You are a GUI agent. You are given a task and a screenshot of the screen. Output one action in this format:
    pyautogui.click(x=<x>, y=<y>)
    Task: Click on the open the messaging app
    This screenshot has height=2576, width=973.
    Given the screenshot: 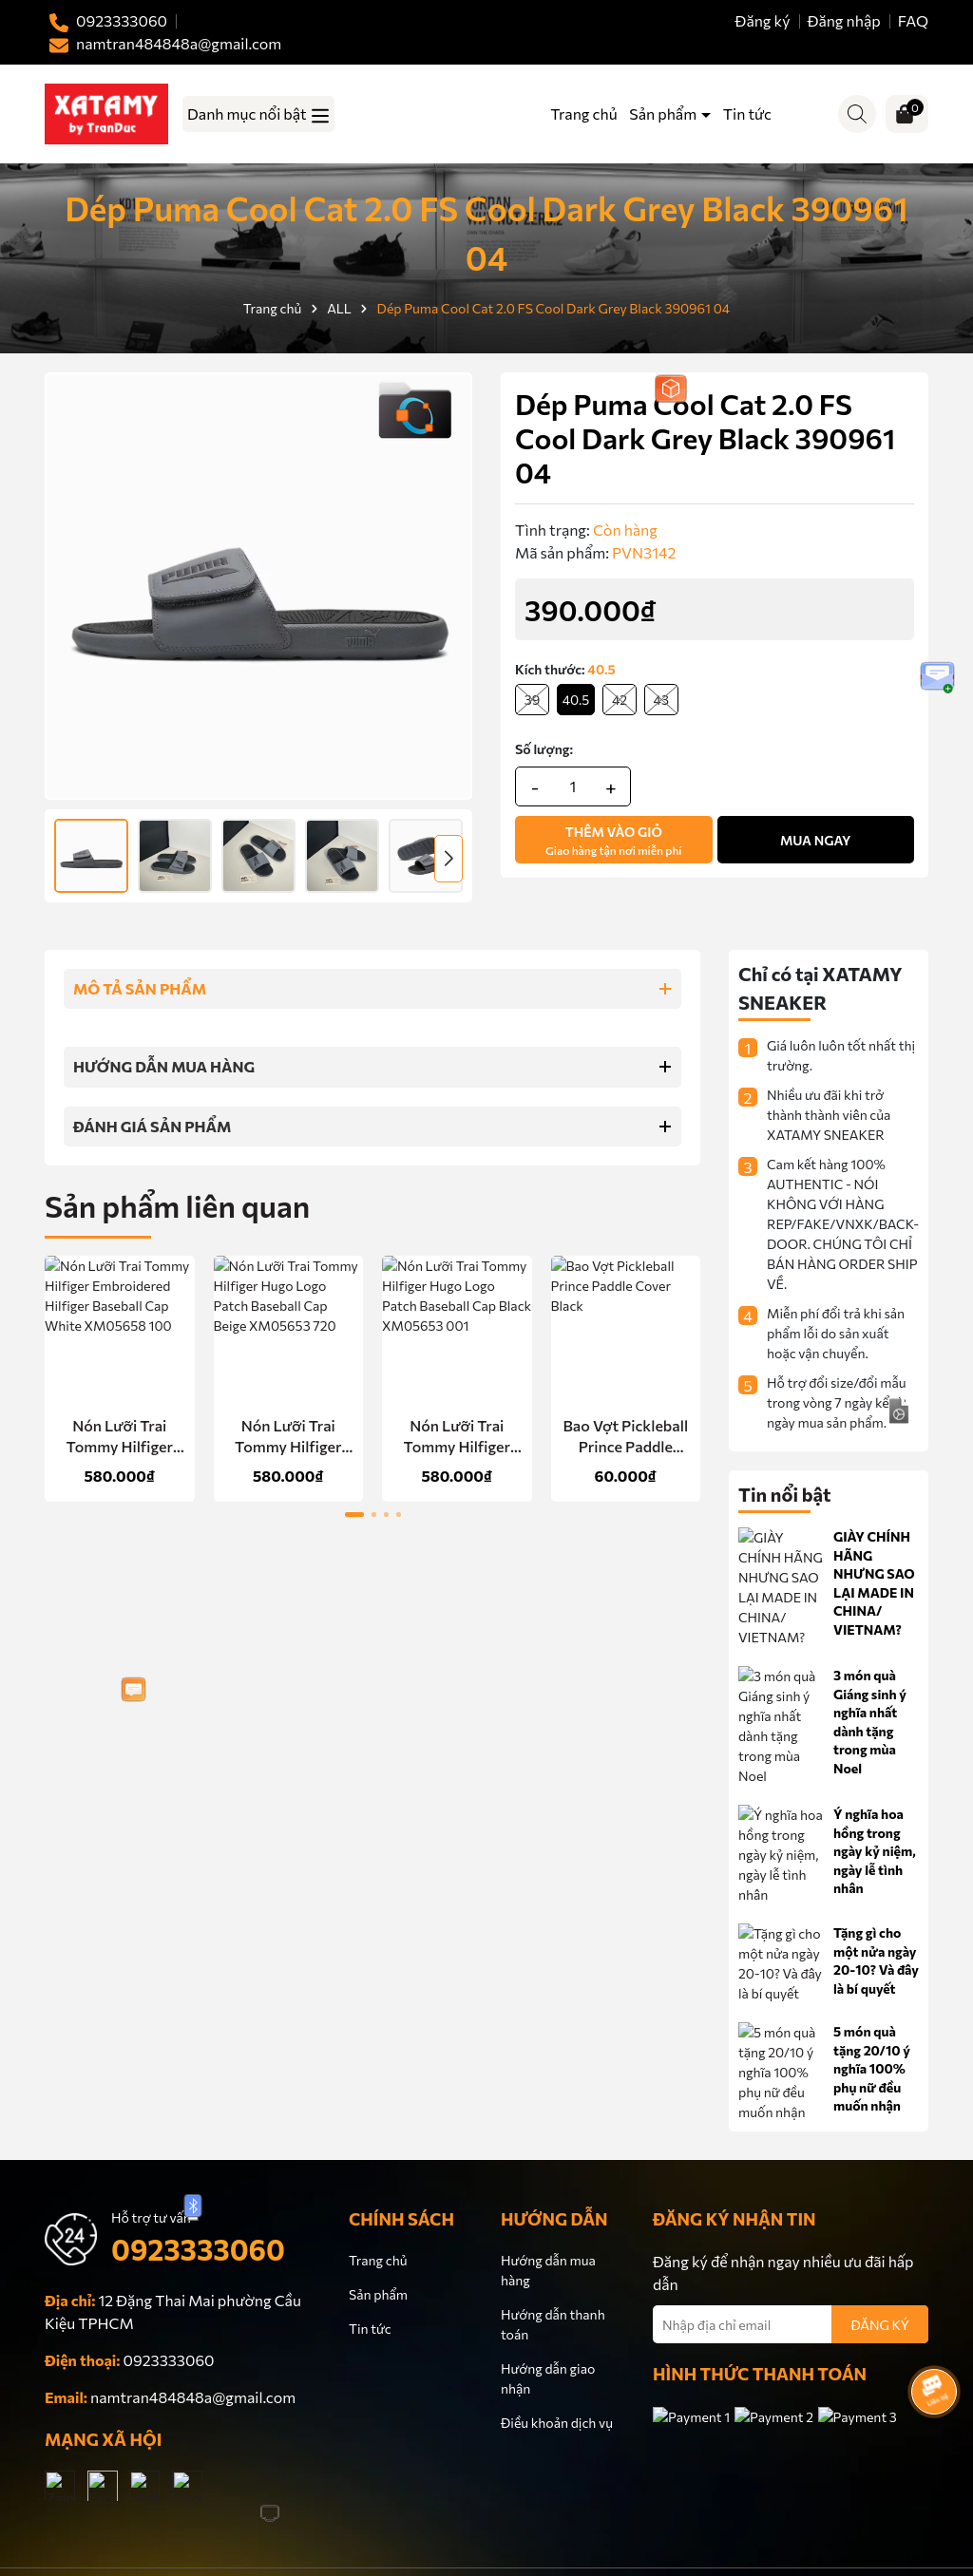 What is the action you would take?
    pyautogui.click(x=133, y=1689)
    